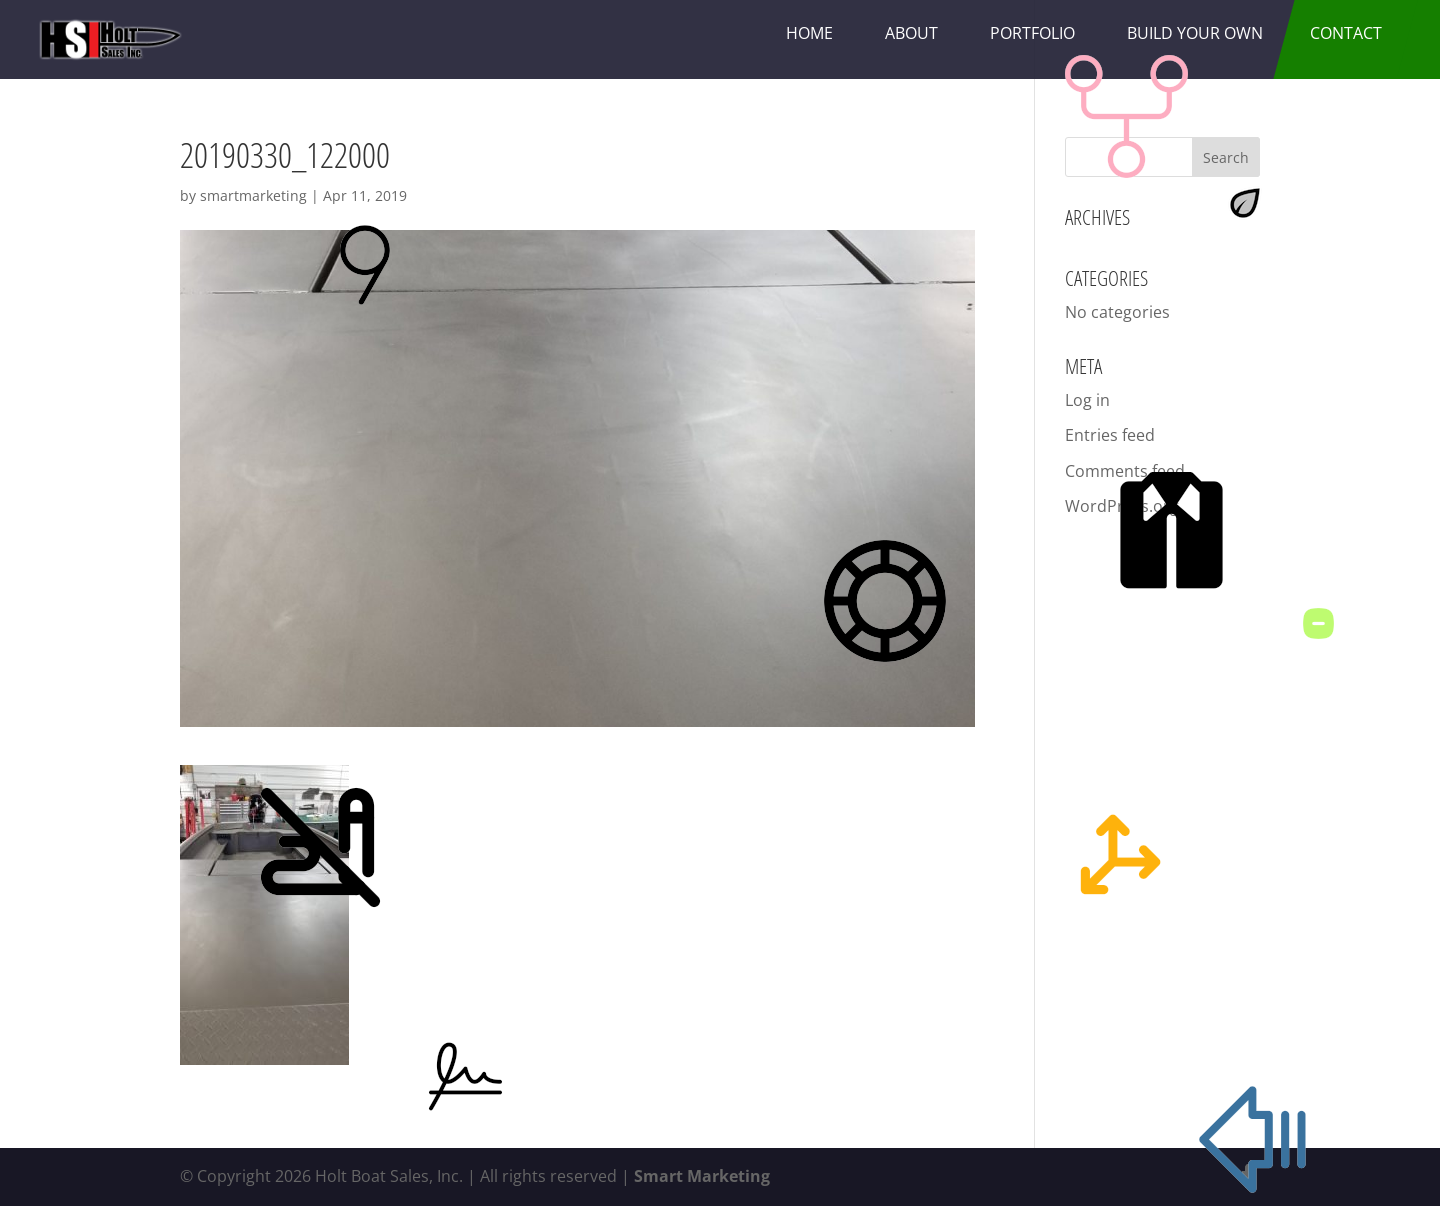  I want to click on remove an item from a list or collection, so click(1318, 623).